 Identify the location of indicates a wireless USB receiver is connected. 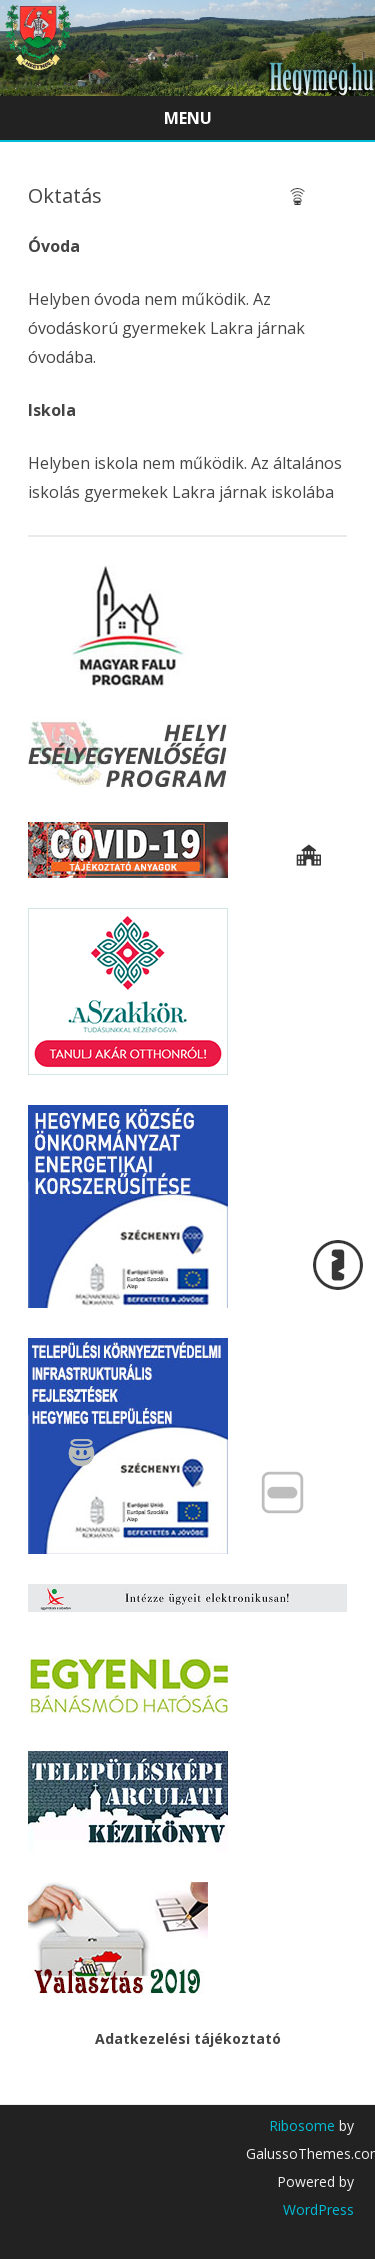
(297, 196).